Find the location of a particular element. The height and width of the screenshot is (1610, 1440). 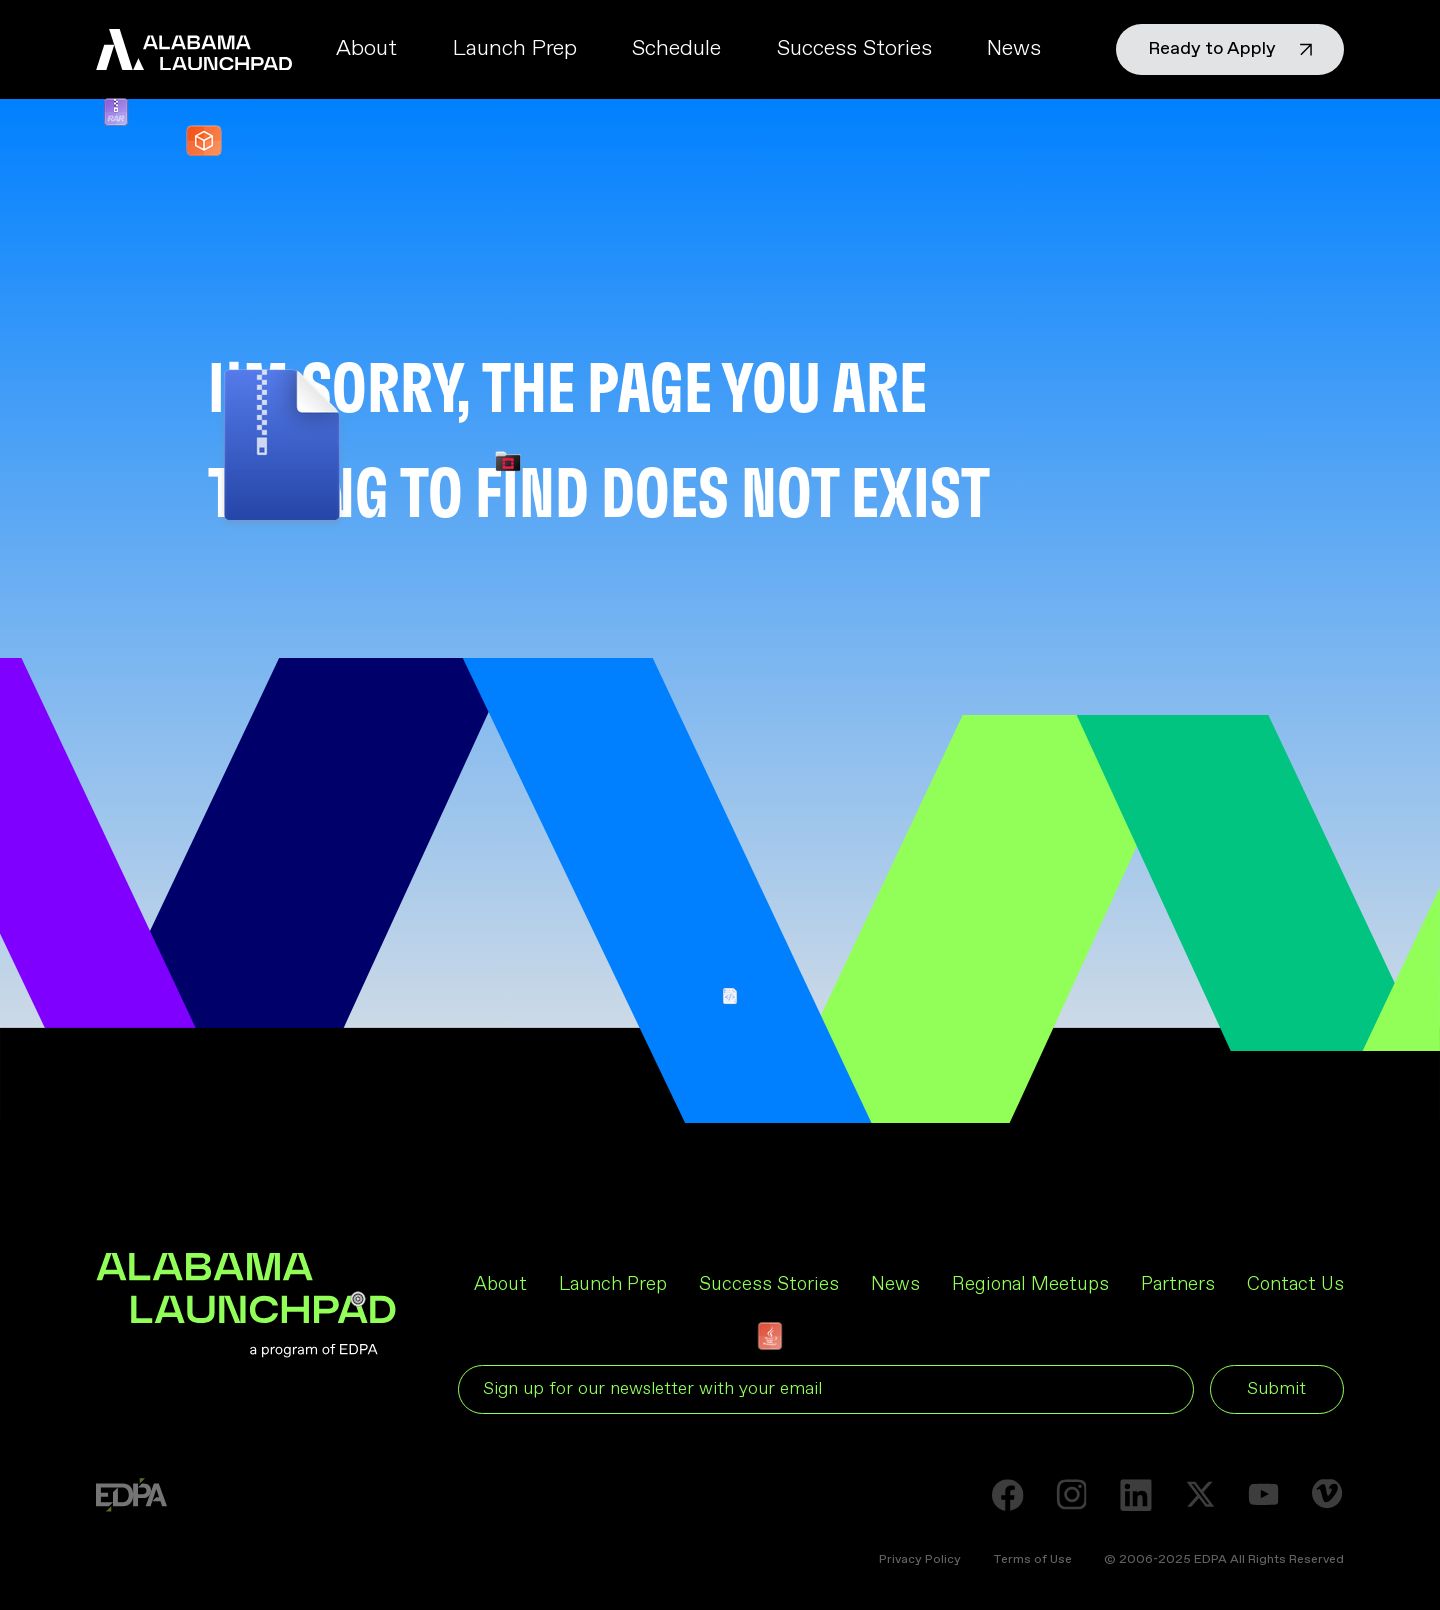

a java archive (.jar) file is located at coordinates (770, 1336).